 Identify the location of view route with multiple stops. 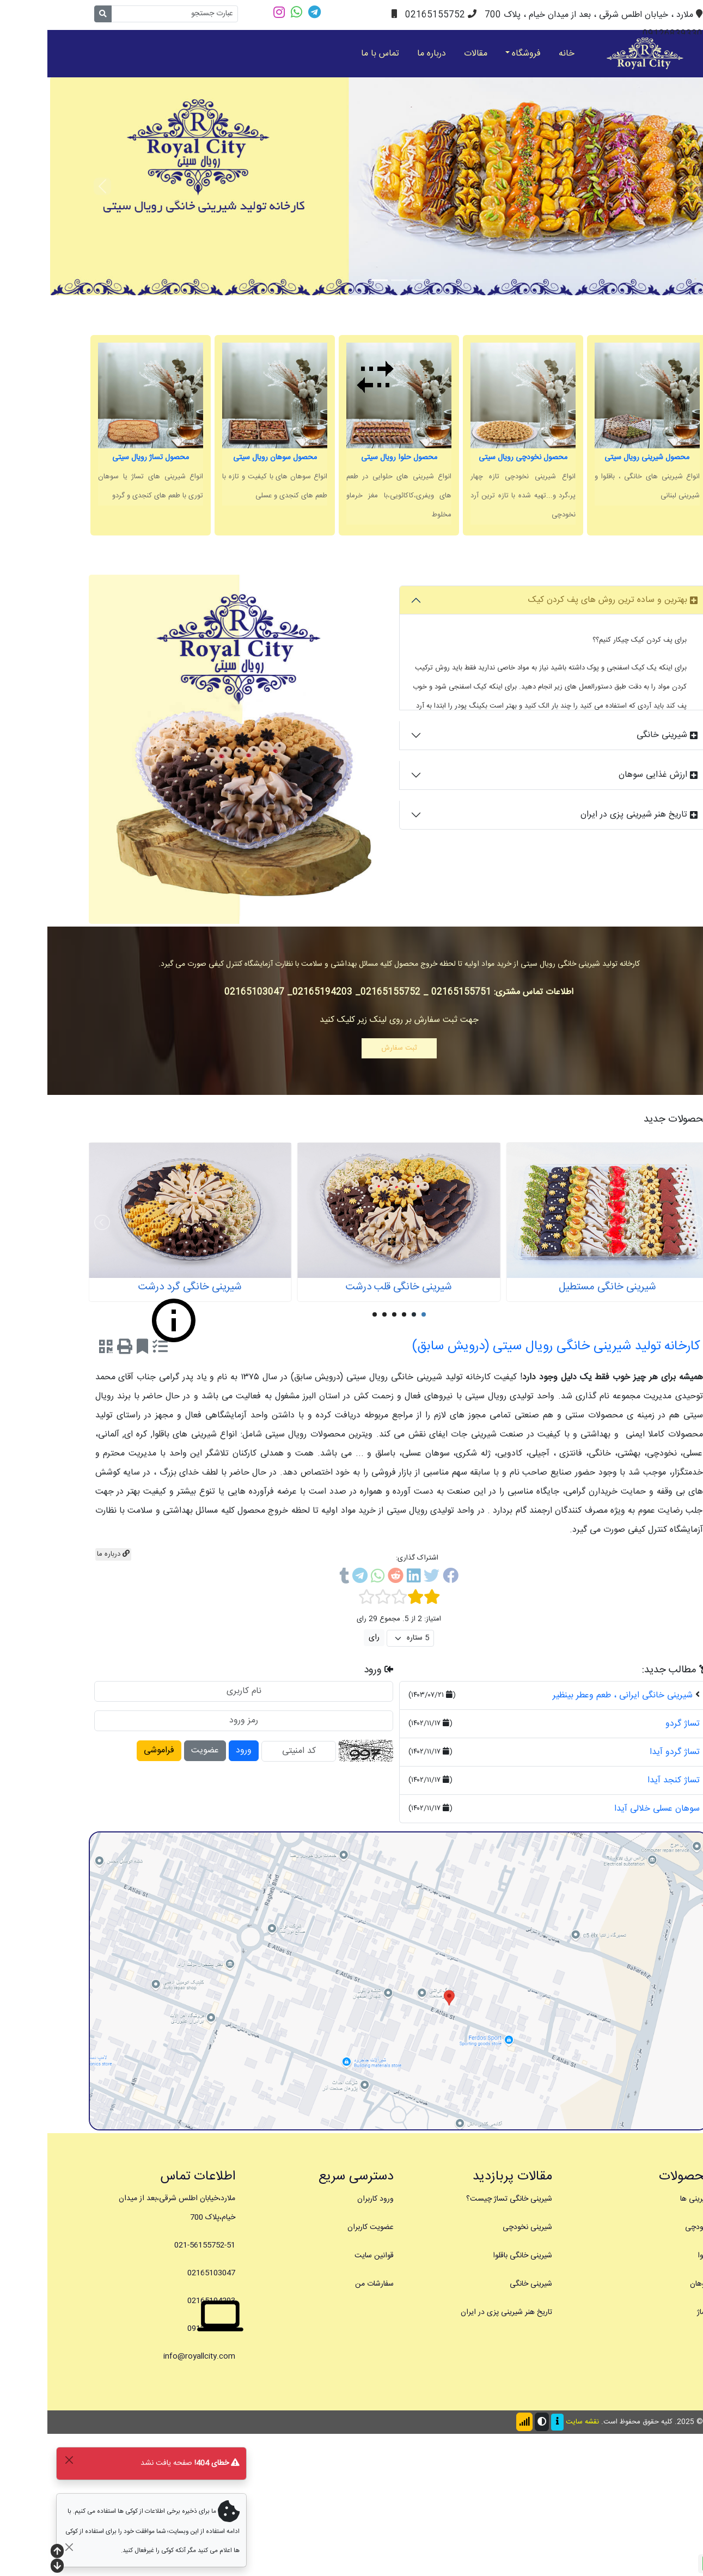
(375, 377).